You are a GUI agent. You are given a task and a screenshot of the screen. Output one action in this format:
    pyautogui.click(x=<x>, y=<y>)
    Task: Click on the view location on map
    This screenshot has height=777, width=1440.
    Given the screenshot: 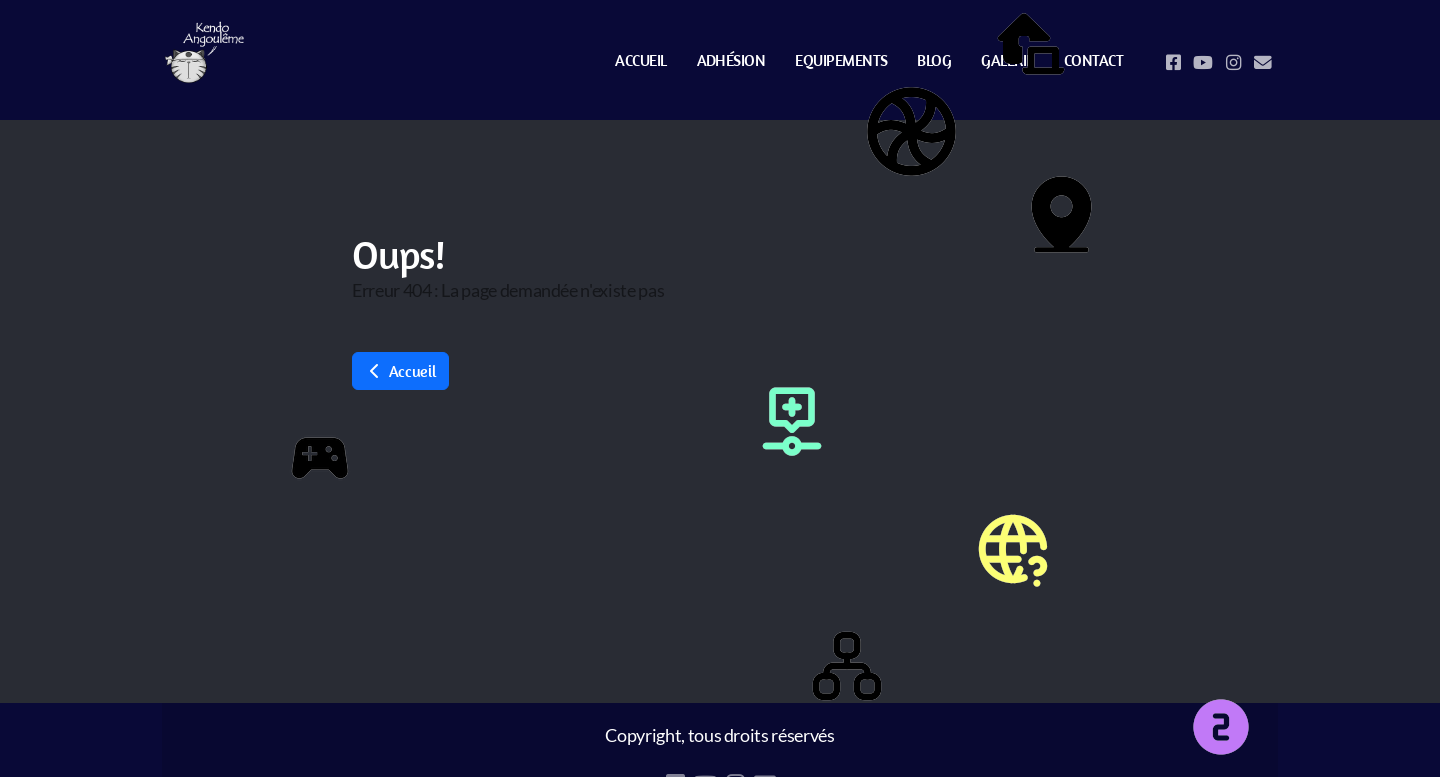 What is the action you would take?
    pyautogui.click(x=1061, y=214)
    